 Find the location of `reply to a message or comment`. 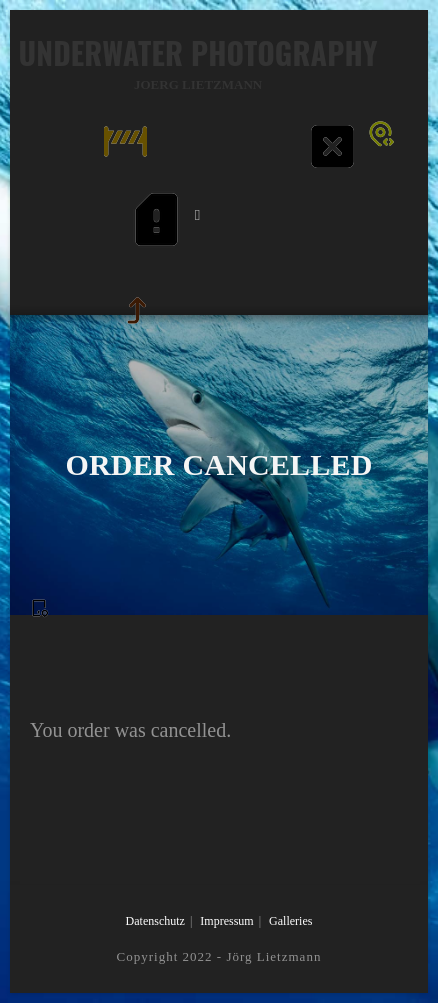

reply to a message or comment is located at coordinates (137, 310).